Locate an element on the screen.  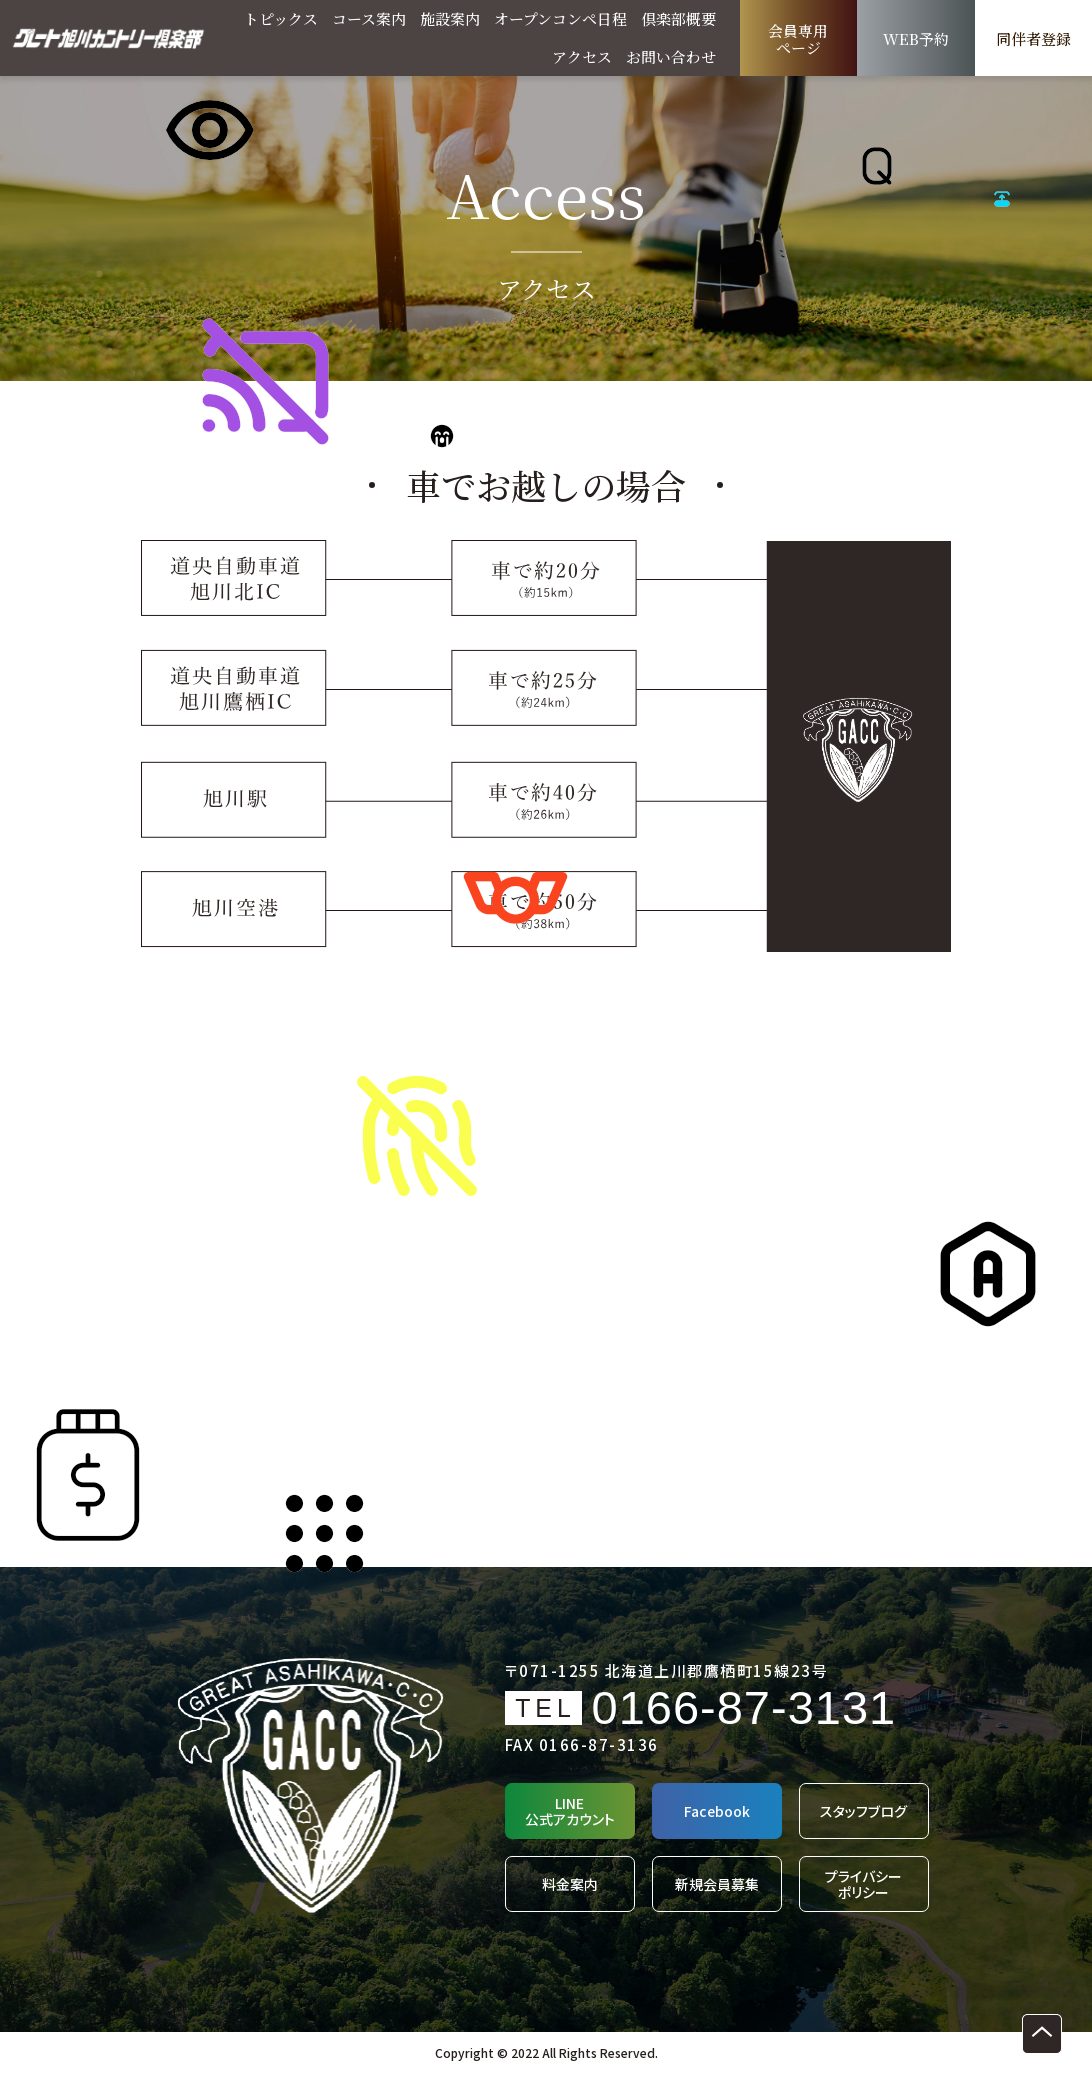
toggle visibility of an item is located at coordinates (210, 132).